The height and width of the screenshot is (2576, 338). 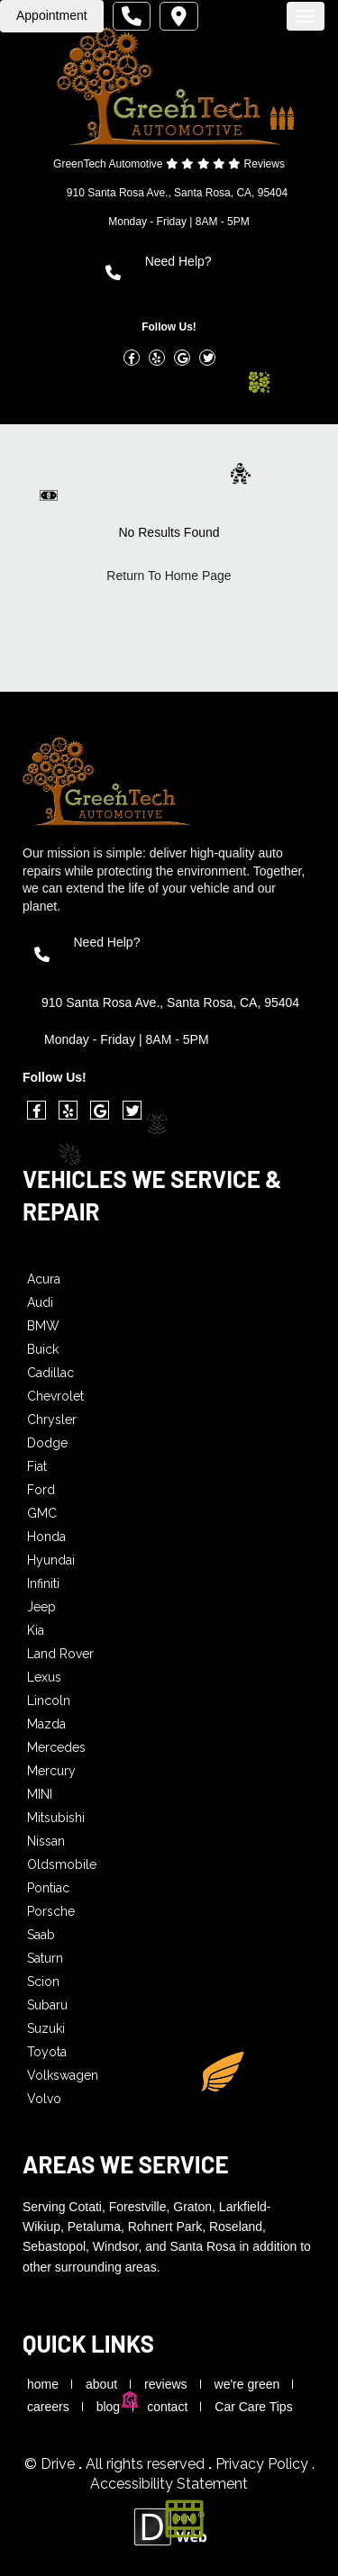 What do you see at coordinates (69, 1154) in the screenshot?
I see `indicates a falling or dropping object in gameplay` at bounding box center [69, 1154].